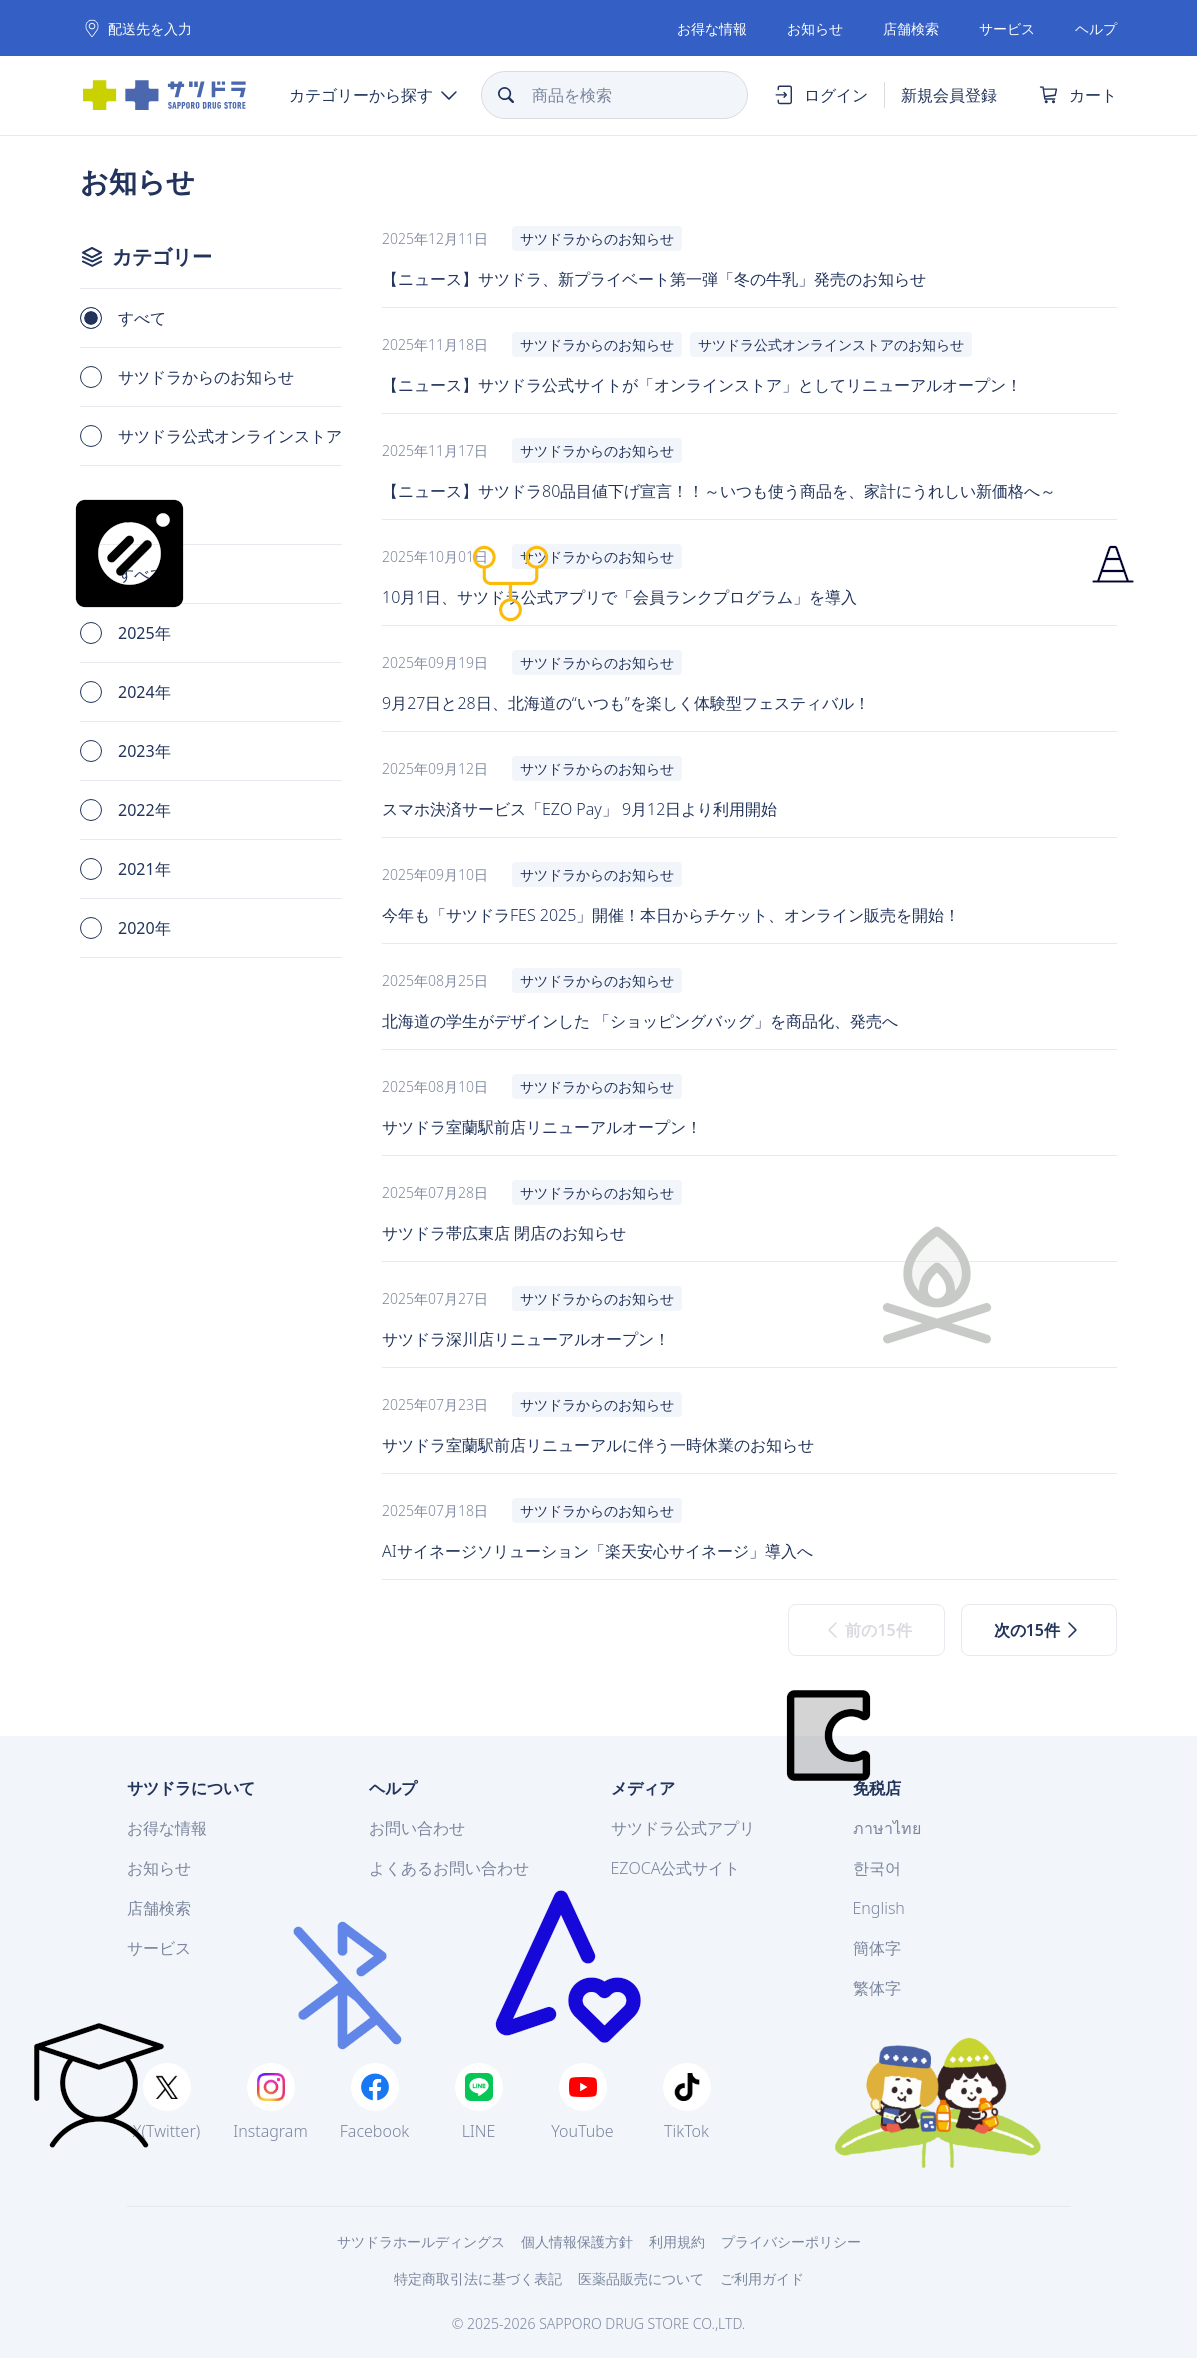 The image size is (1197, 2358). Describe the element at coordinates (510, 583) in the screenshot. I see `fork a repository or branch` at that location.